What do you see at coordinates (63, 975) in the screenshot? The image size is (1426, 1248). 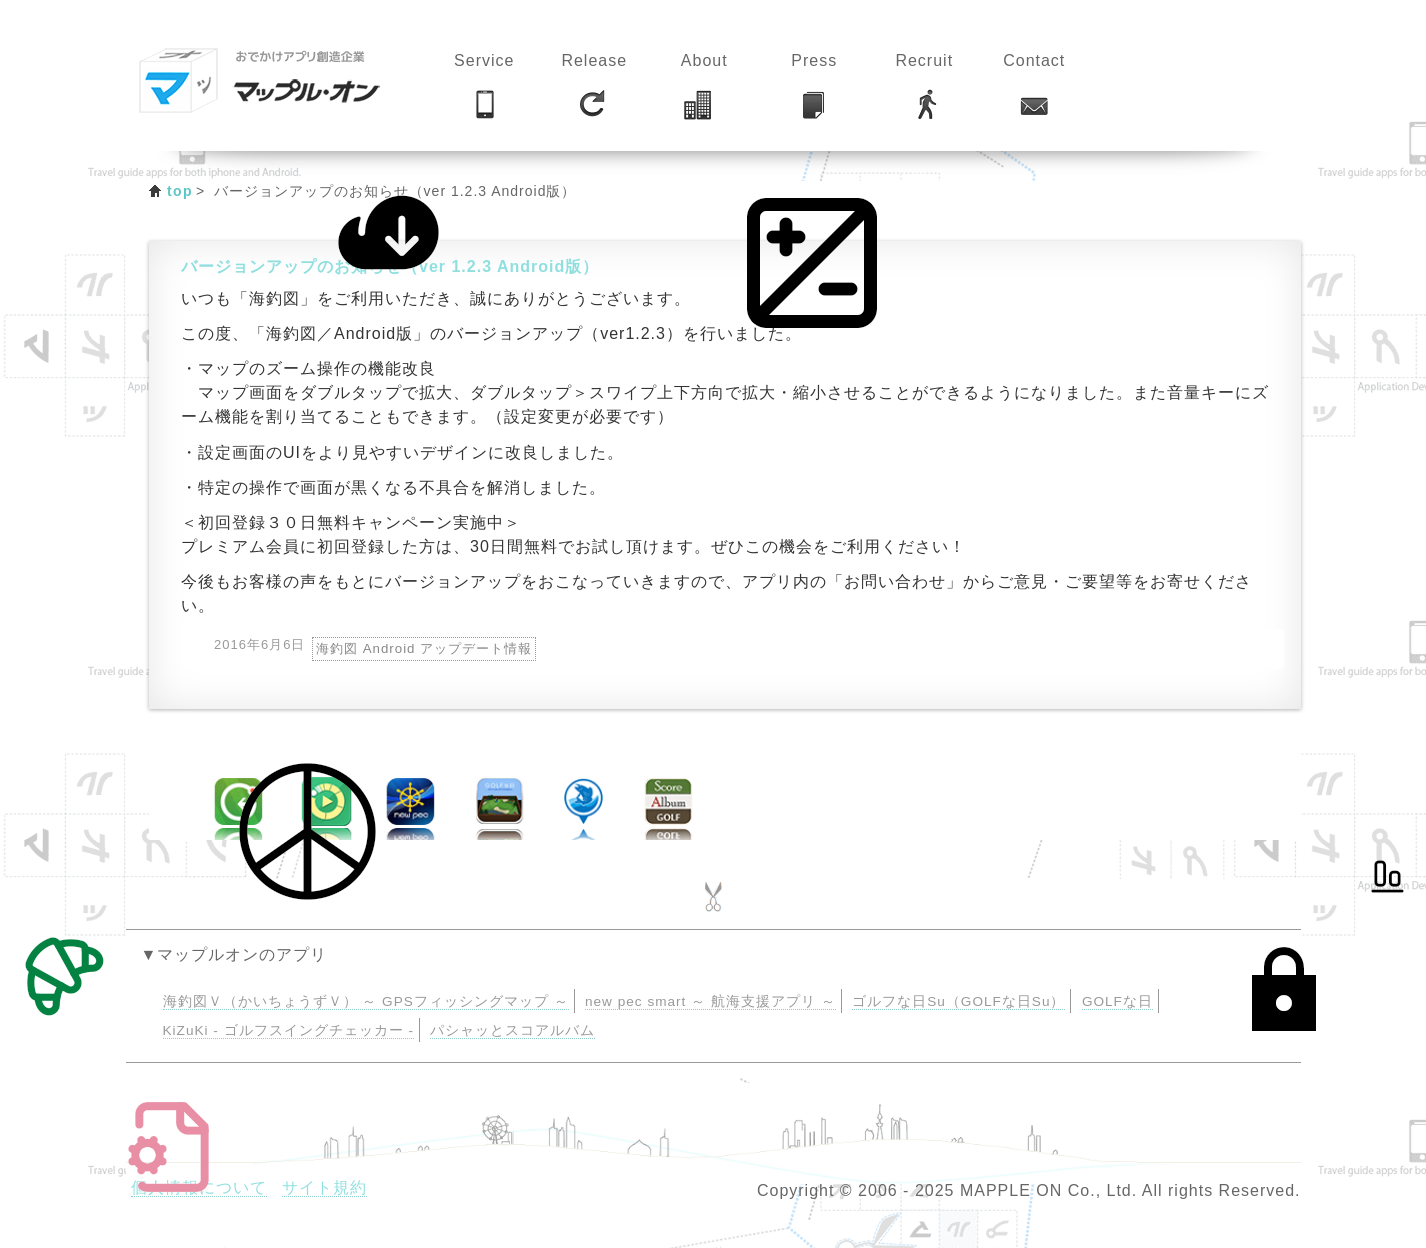 I see `browse bakery or pastry options` at bounding box center [63, 975].